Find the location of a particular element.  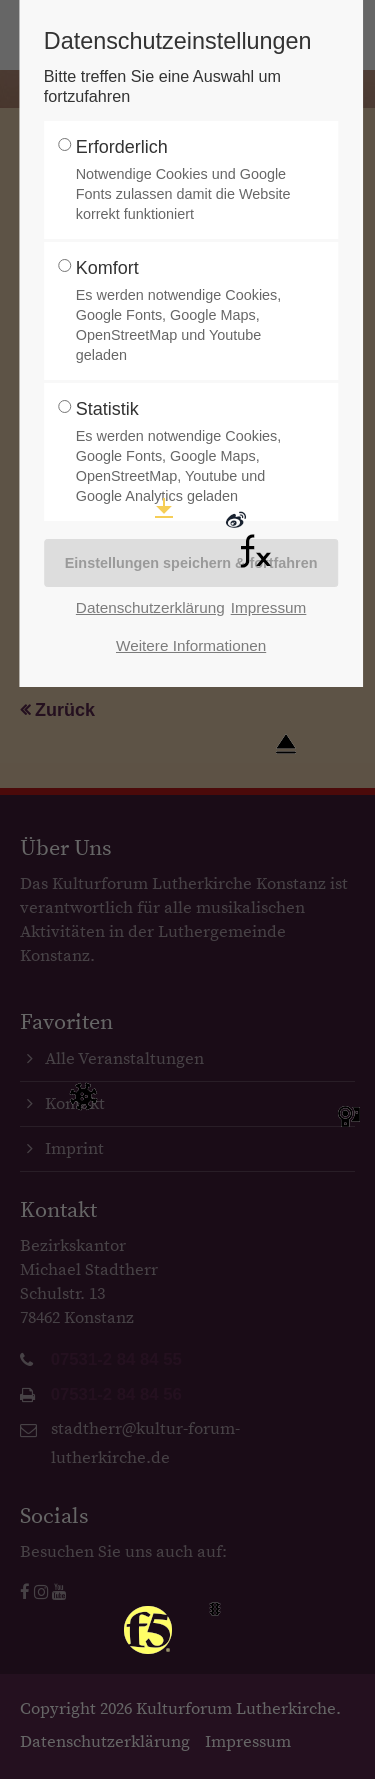

eject media or disc is located at coordinates (286, 745).